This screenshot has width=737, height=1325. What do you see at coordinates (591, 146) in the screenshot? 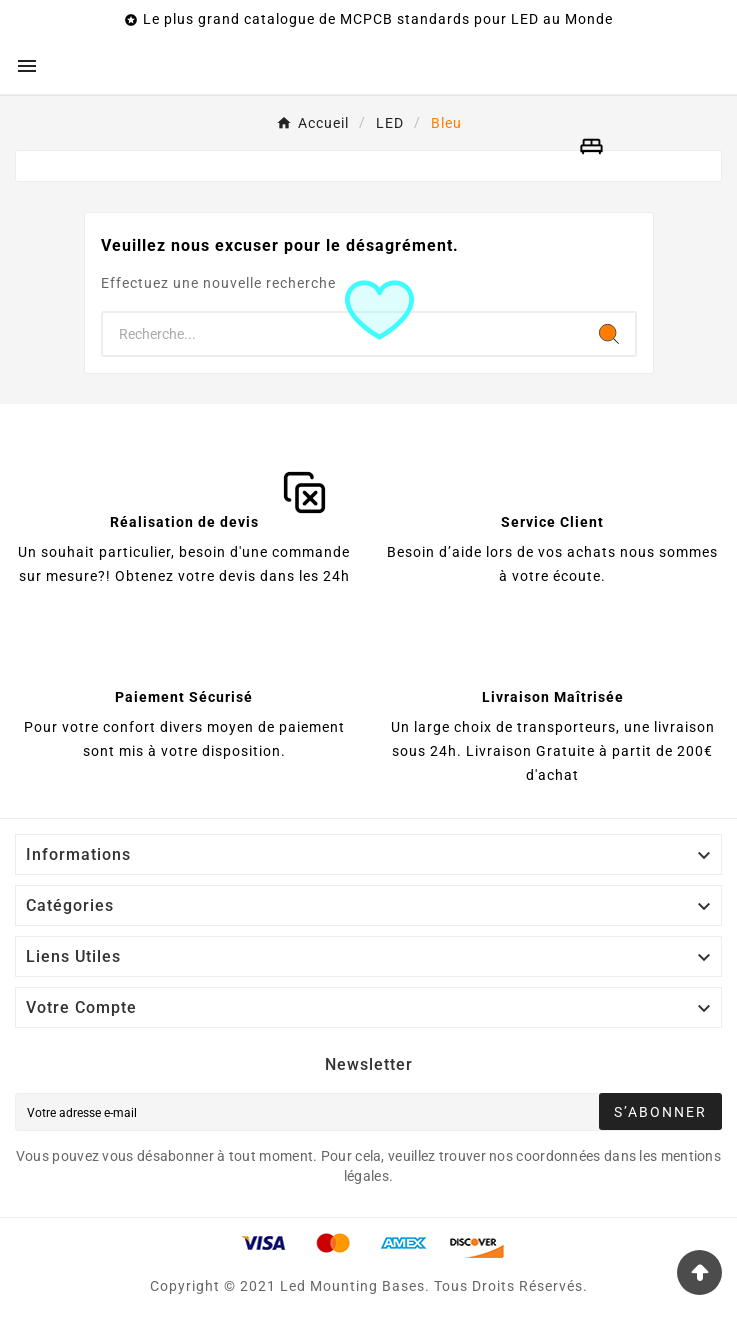
I see `view bedroom or sleeping accommodations` at bounding box center [591, 146].